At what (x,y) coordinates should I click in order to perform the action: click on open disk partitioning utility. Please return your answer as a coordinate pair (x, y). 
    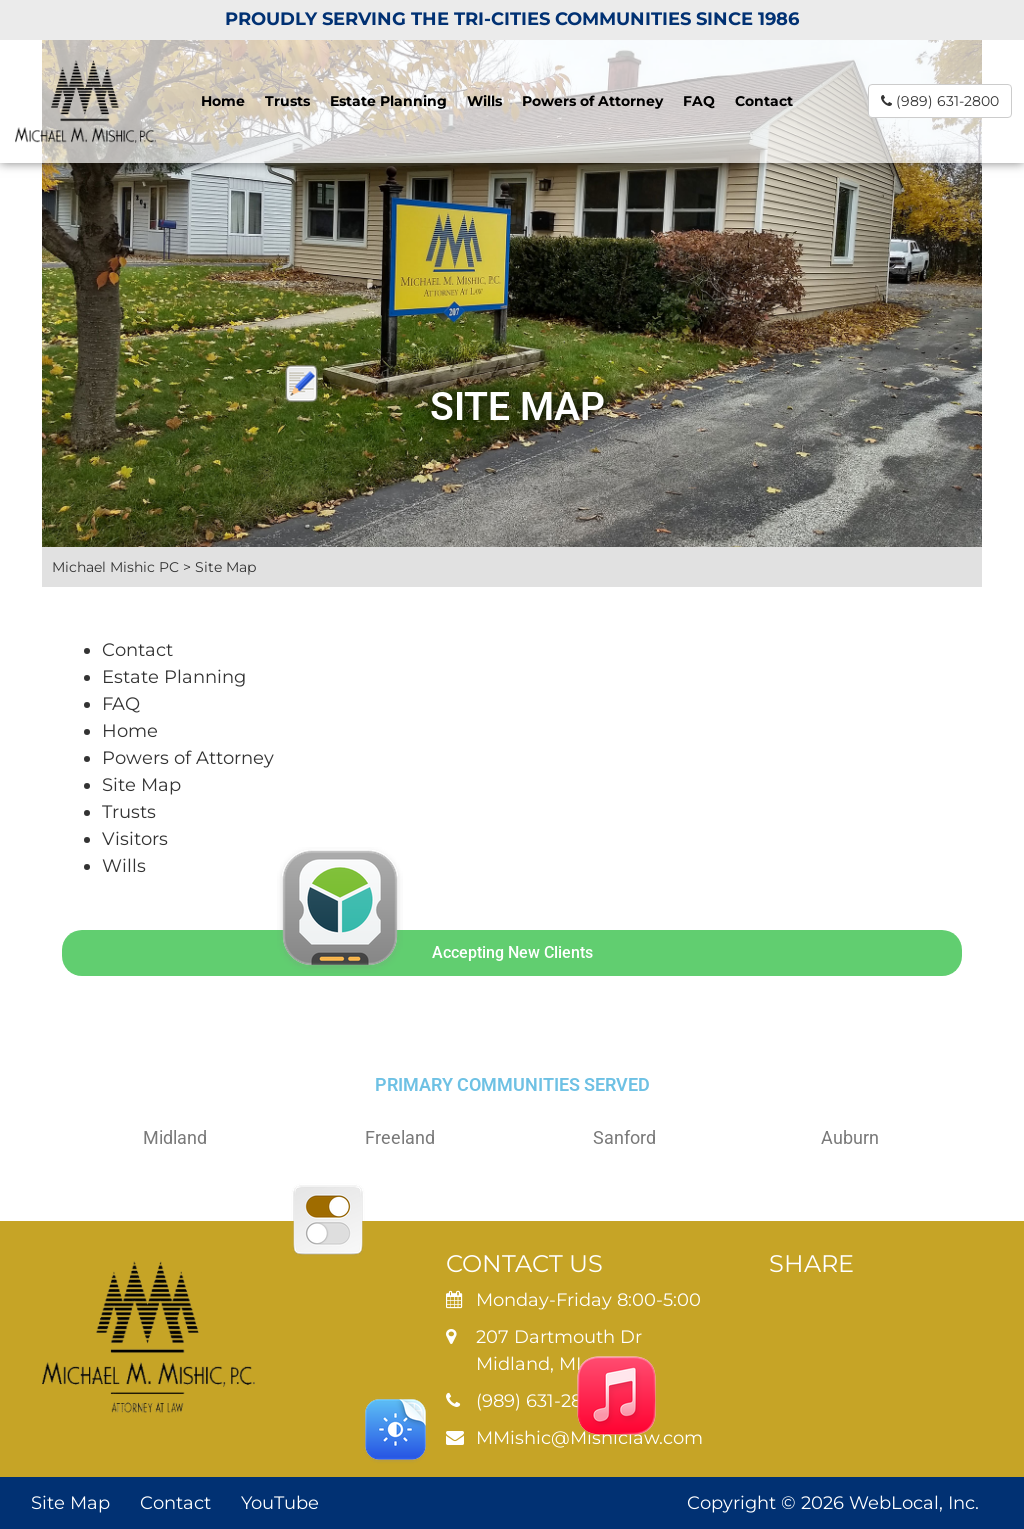
    Looking at the image, I should click on (340, 910).